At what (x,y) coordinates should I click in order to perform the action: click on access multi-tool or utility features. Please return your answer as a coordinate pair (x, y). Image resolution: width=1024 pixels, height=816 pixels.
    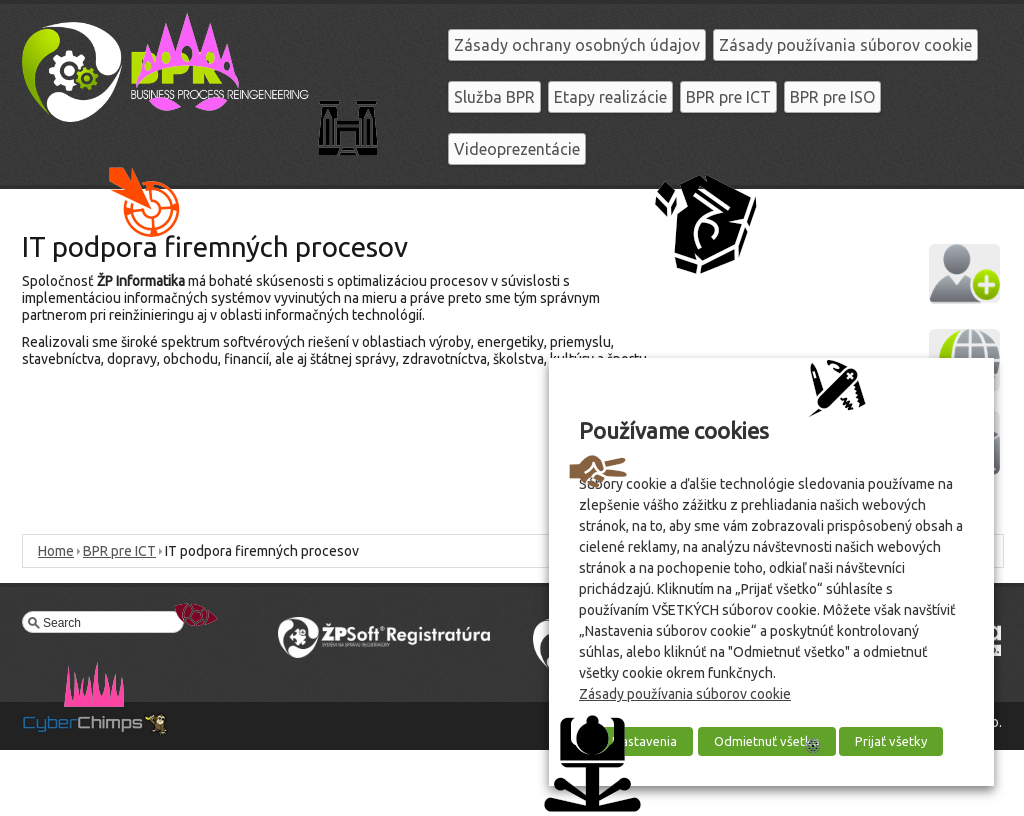
    Looking at the image, I should click on (837, 388).